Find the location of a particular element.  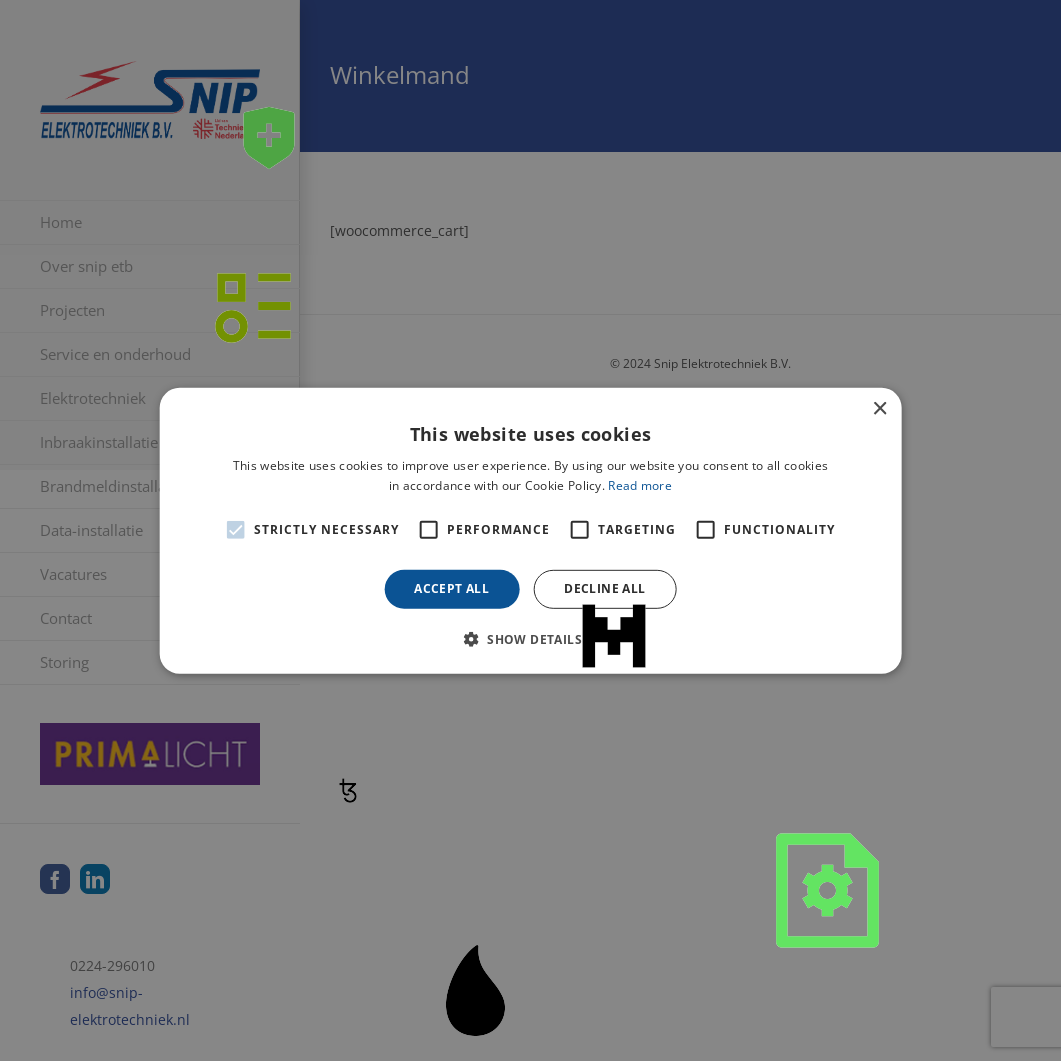

view list with mixed content types is located at coordinates (254, 306).